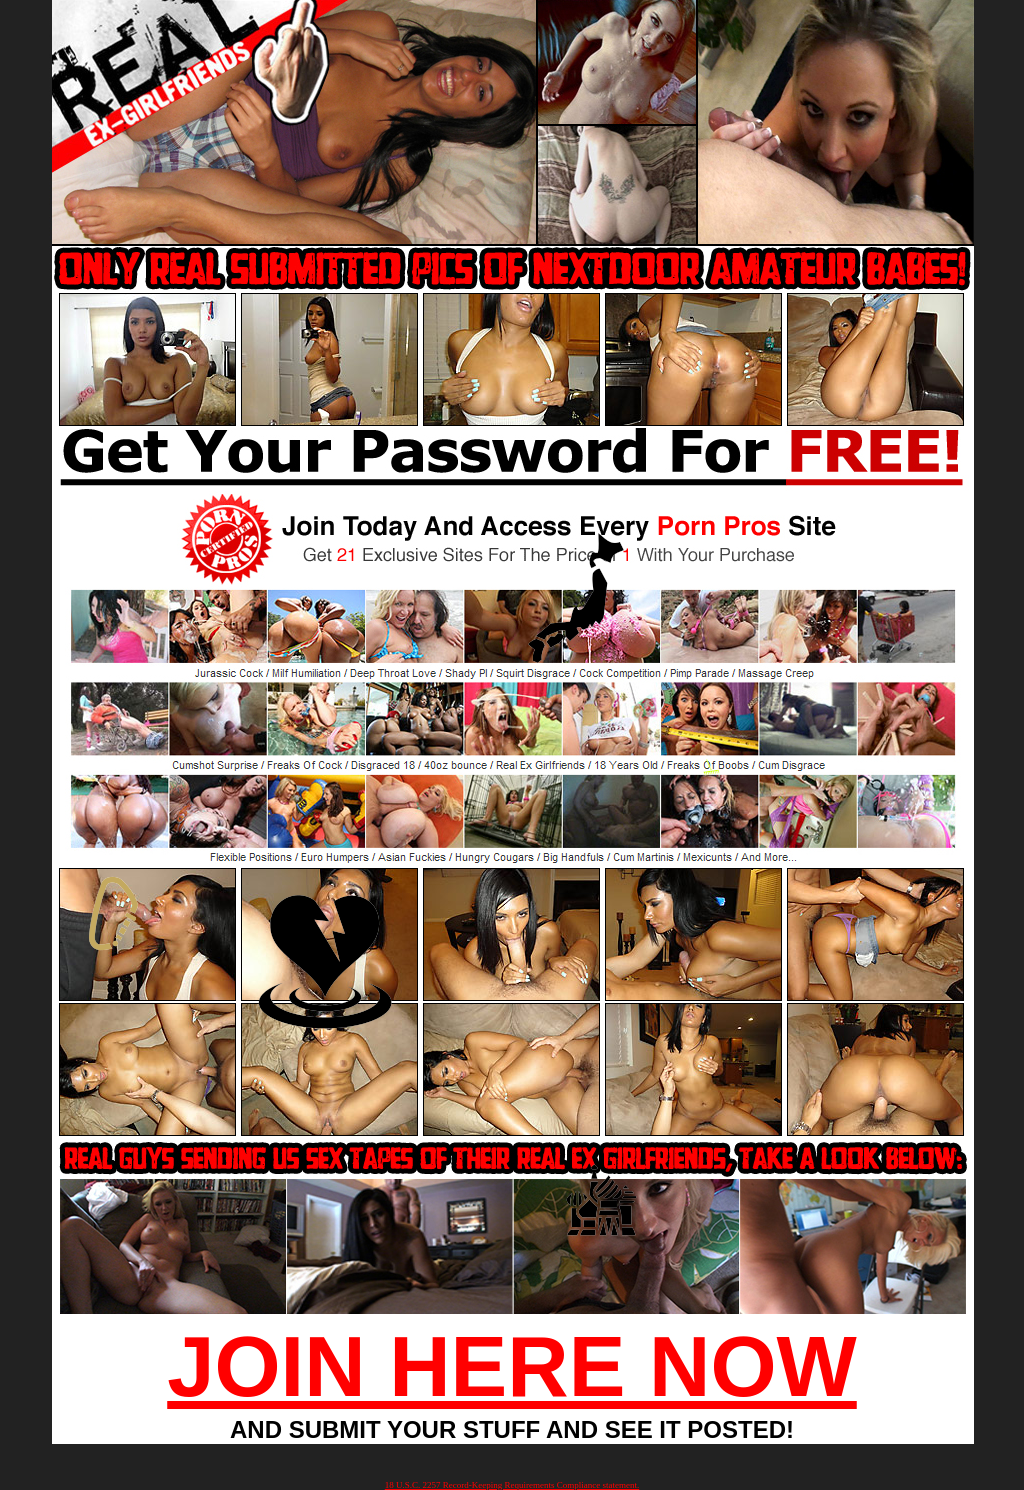  Describe the element at coordinates (601, 1199) in the screenshot. I see `indicates a Moscow or Russia-related destination` at that location.